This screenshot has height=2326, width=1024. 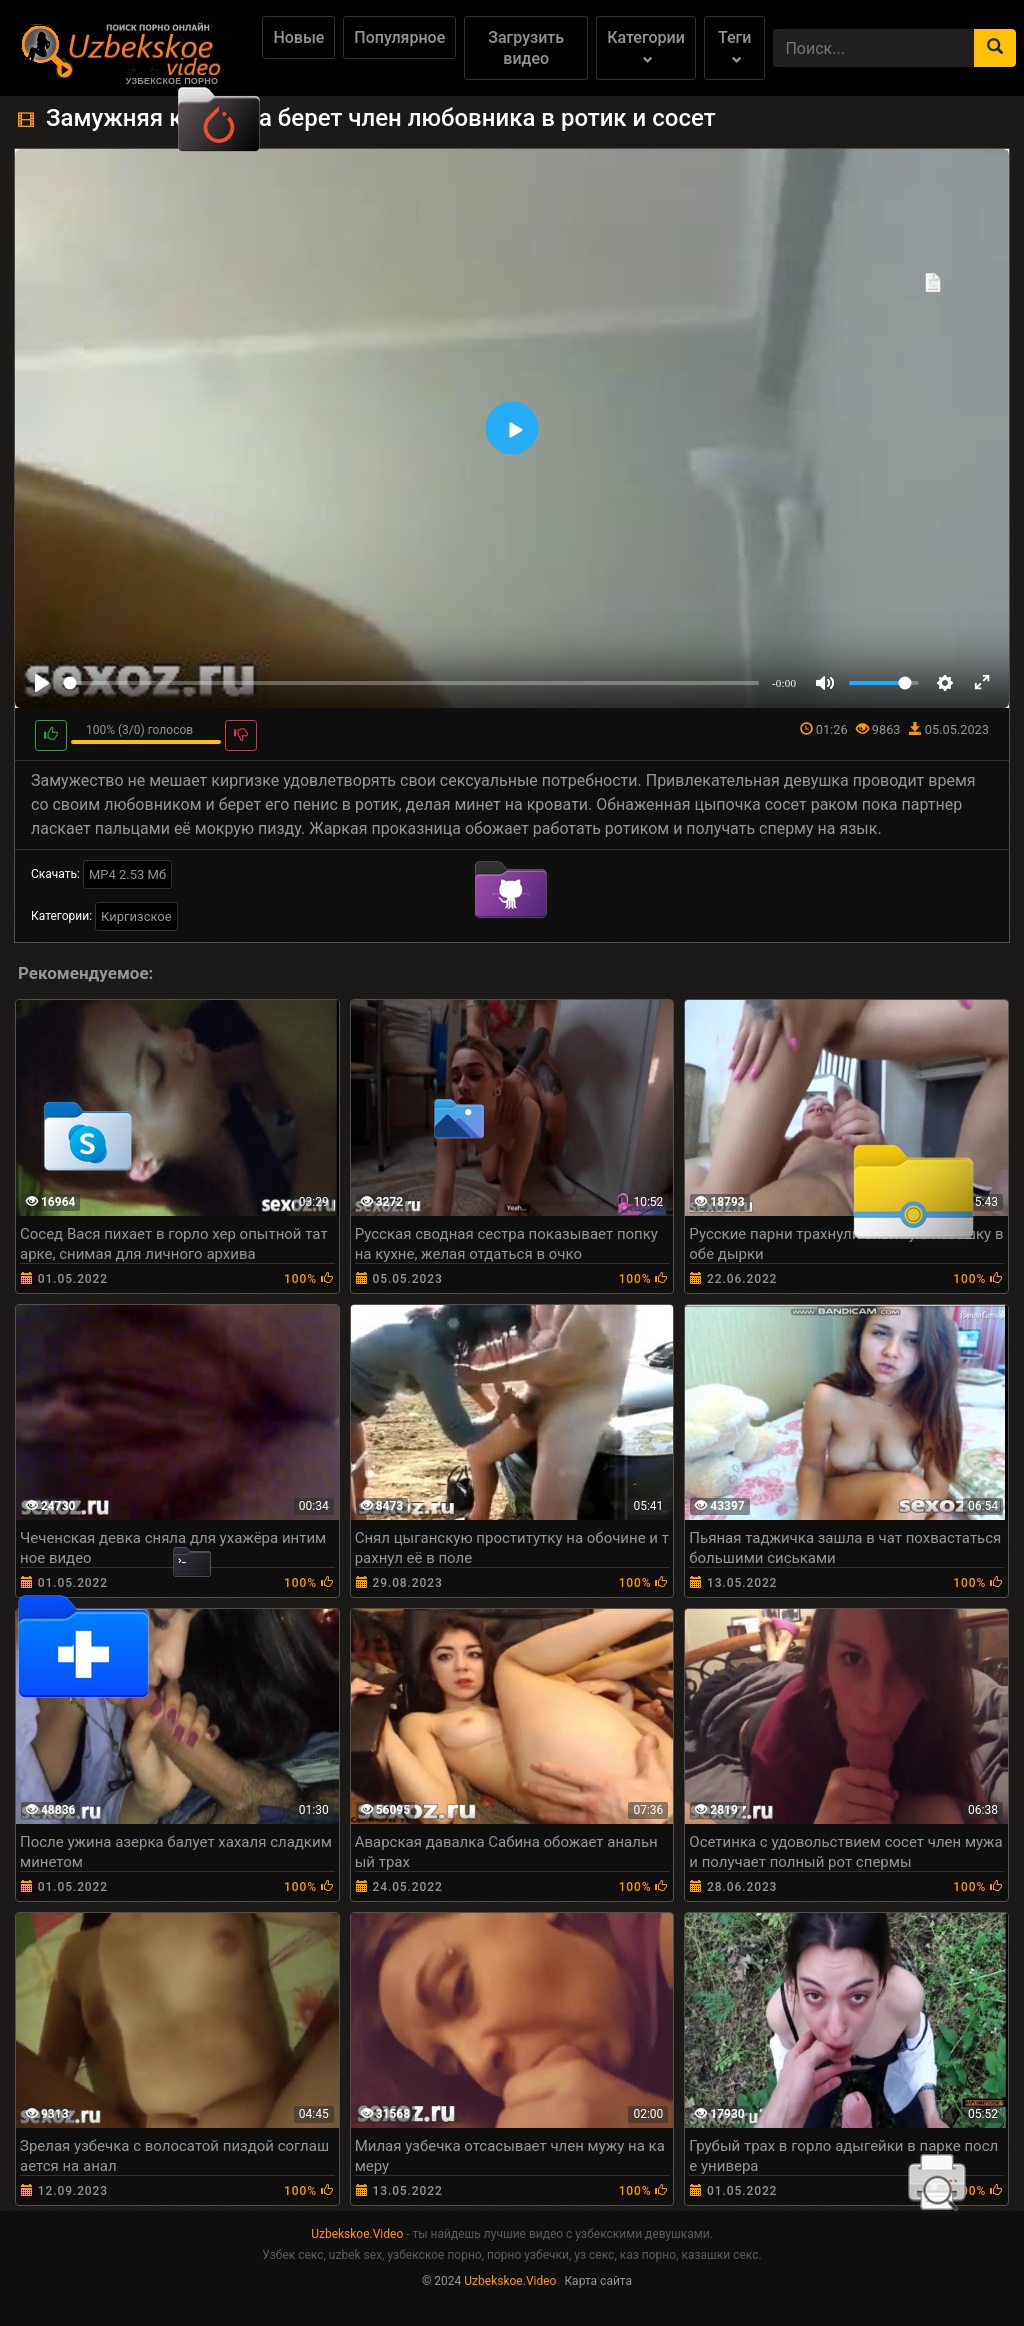 What do you see at coordinates (192, 1563) in the screenshot?
I see `open terminal or command line scripts folder` at bounding box center [192, 1563].